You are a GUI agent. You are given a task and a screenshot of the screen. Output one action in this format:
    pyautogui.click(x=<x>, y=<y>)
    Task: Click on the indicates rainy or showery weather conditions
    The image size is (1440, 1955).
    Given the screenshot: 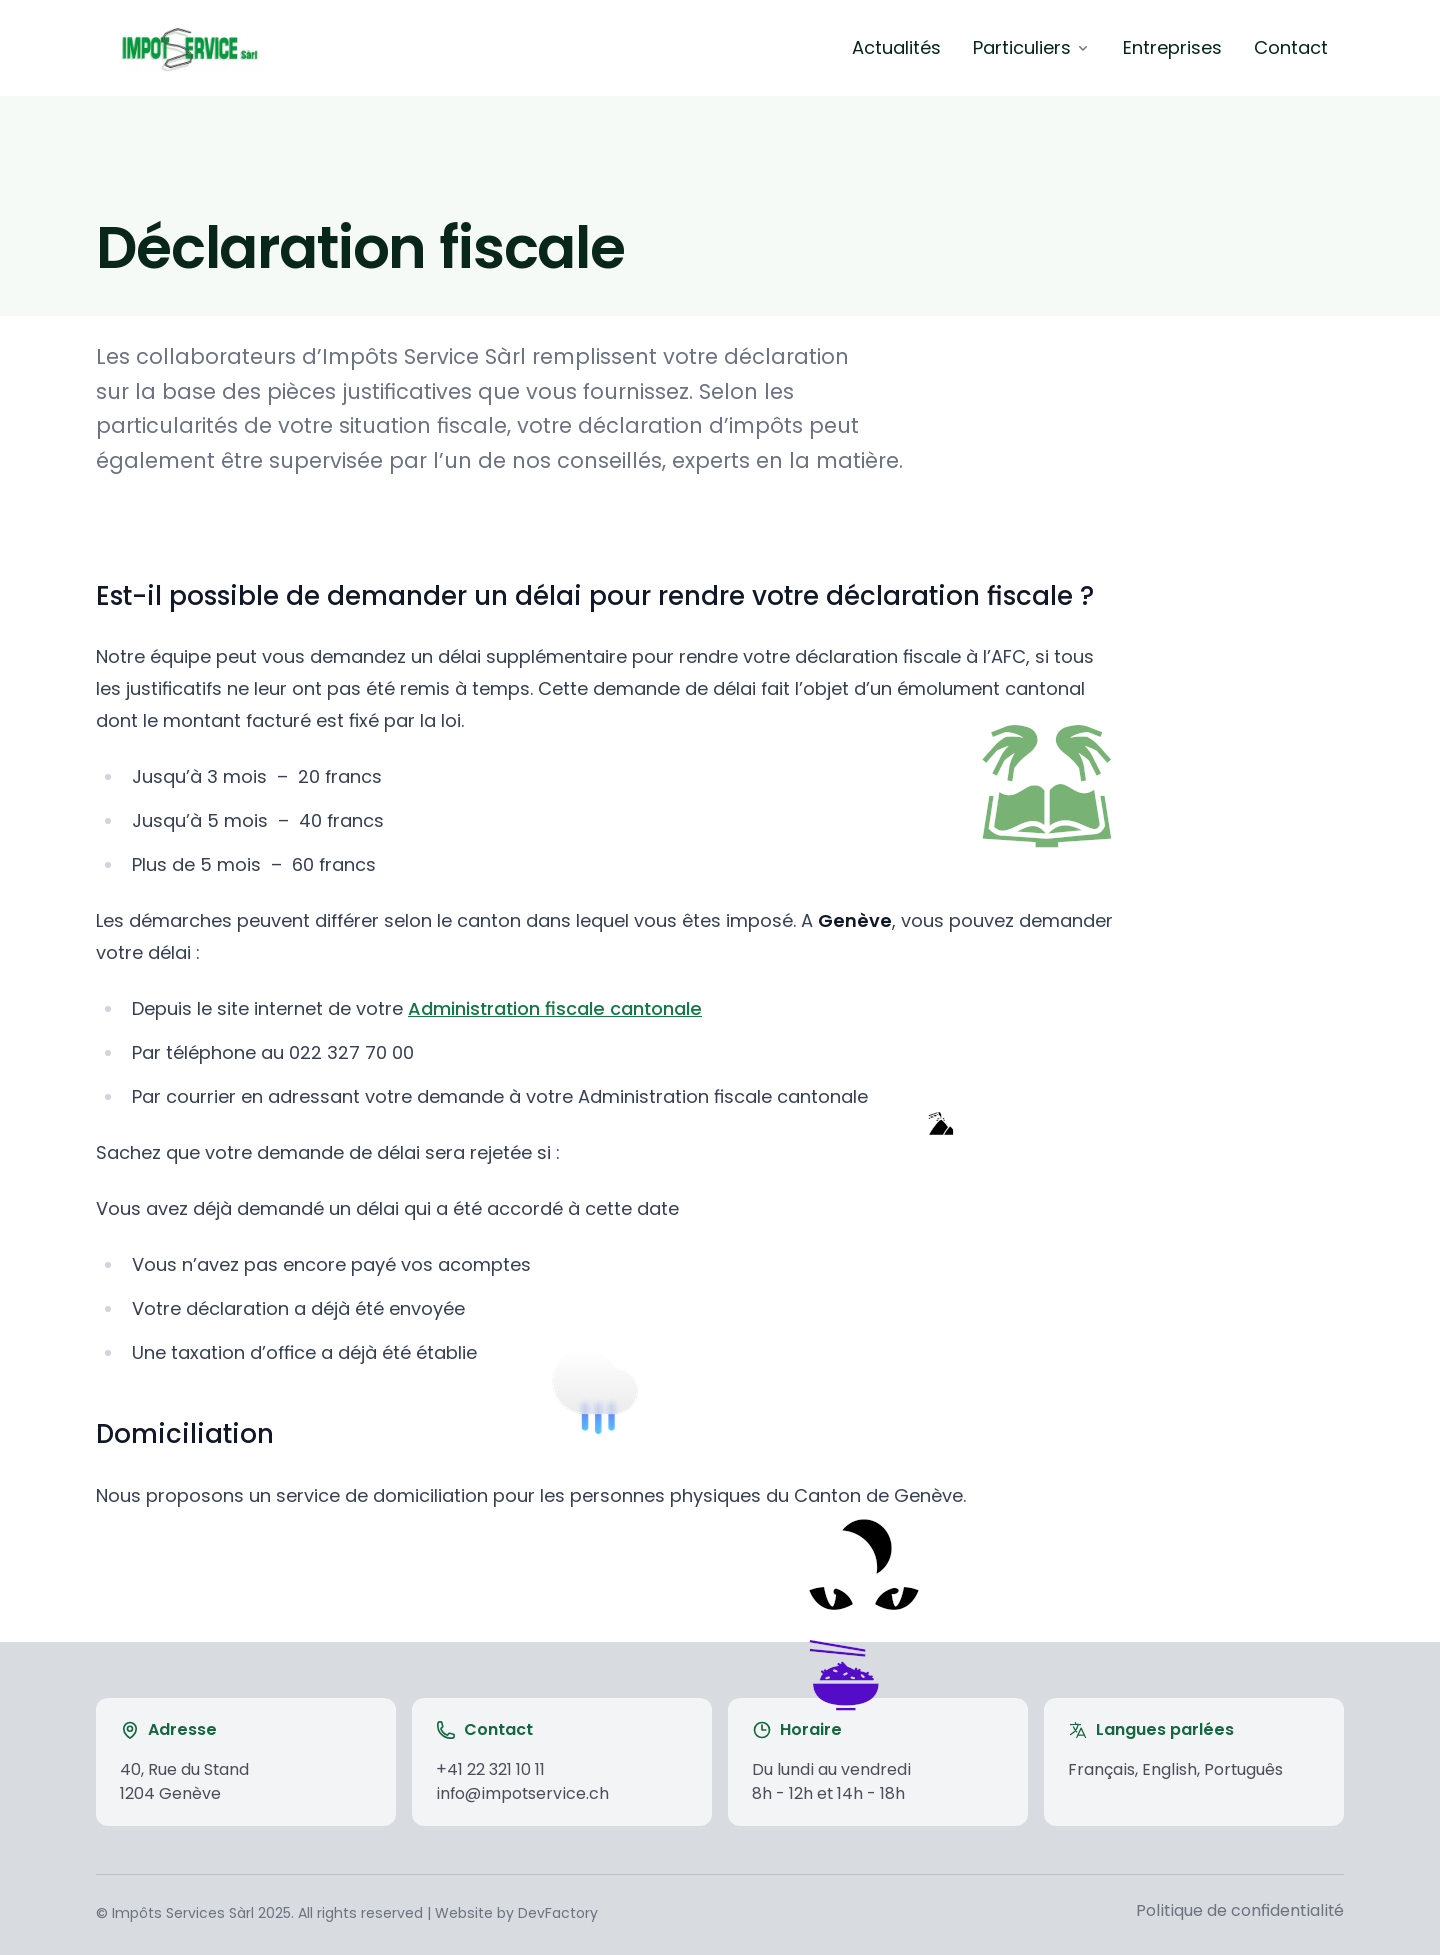 What is the action you would take?
    pyautogui.click(x=595, y=1391)
    